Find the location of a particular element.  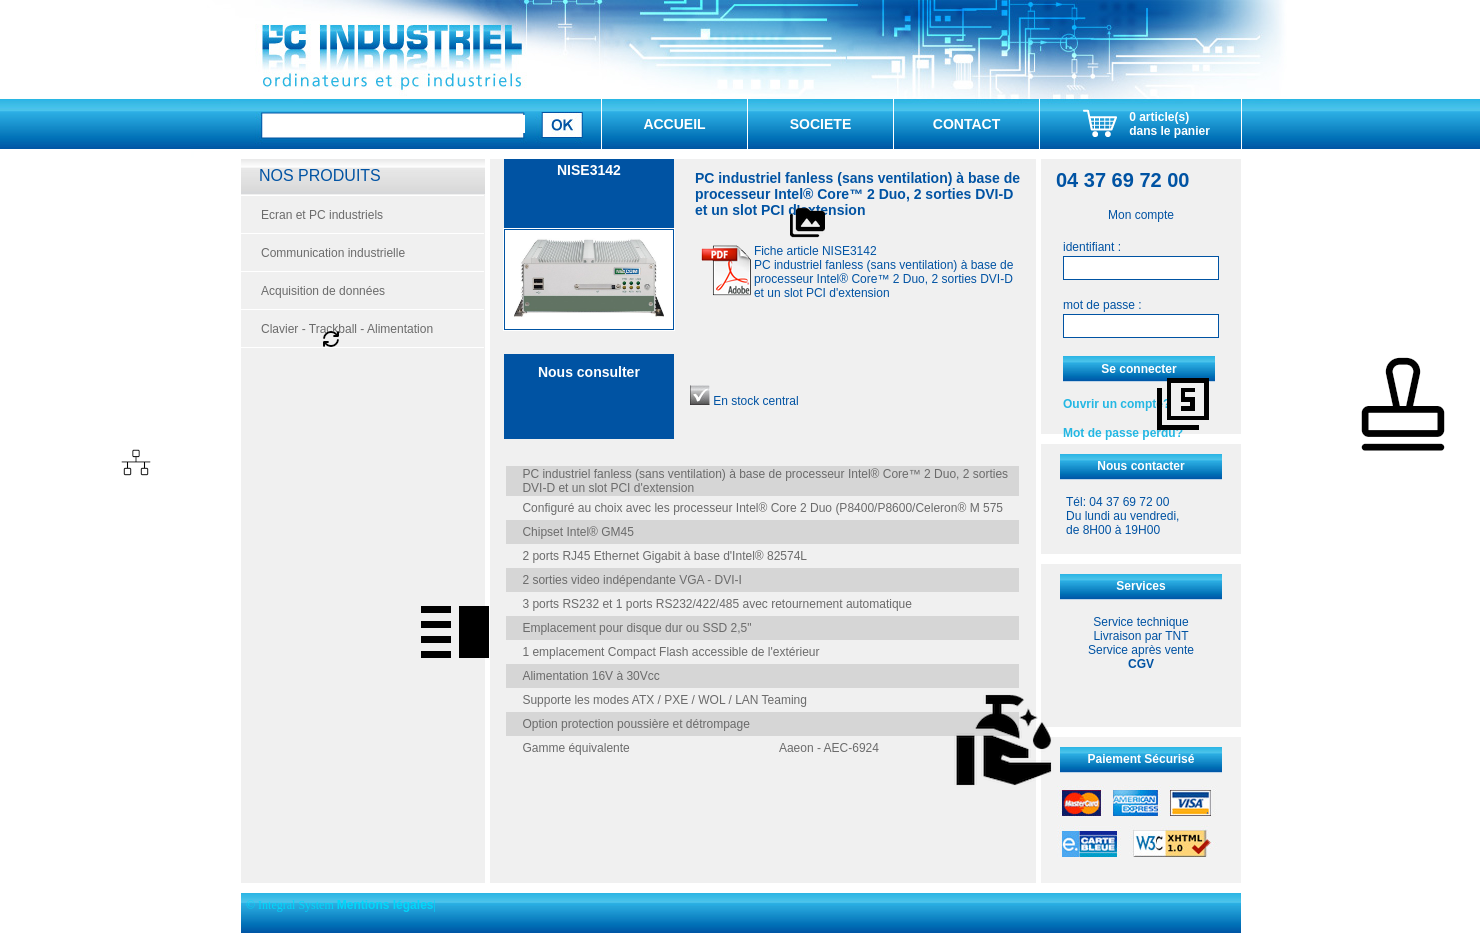

view network topology or connections is located at coordinates (136, 463).